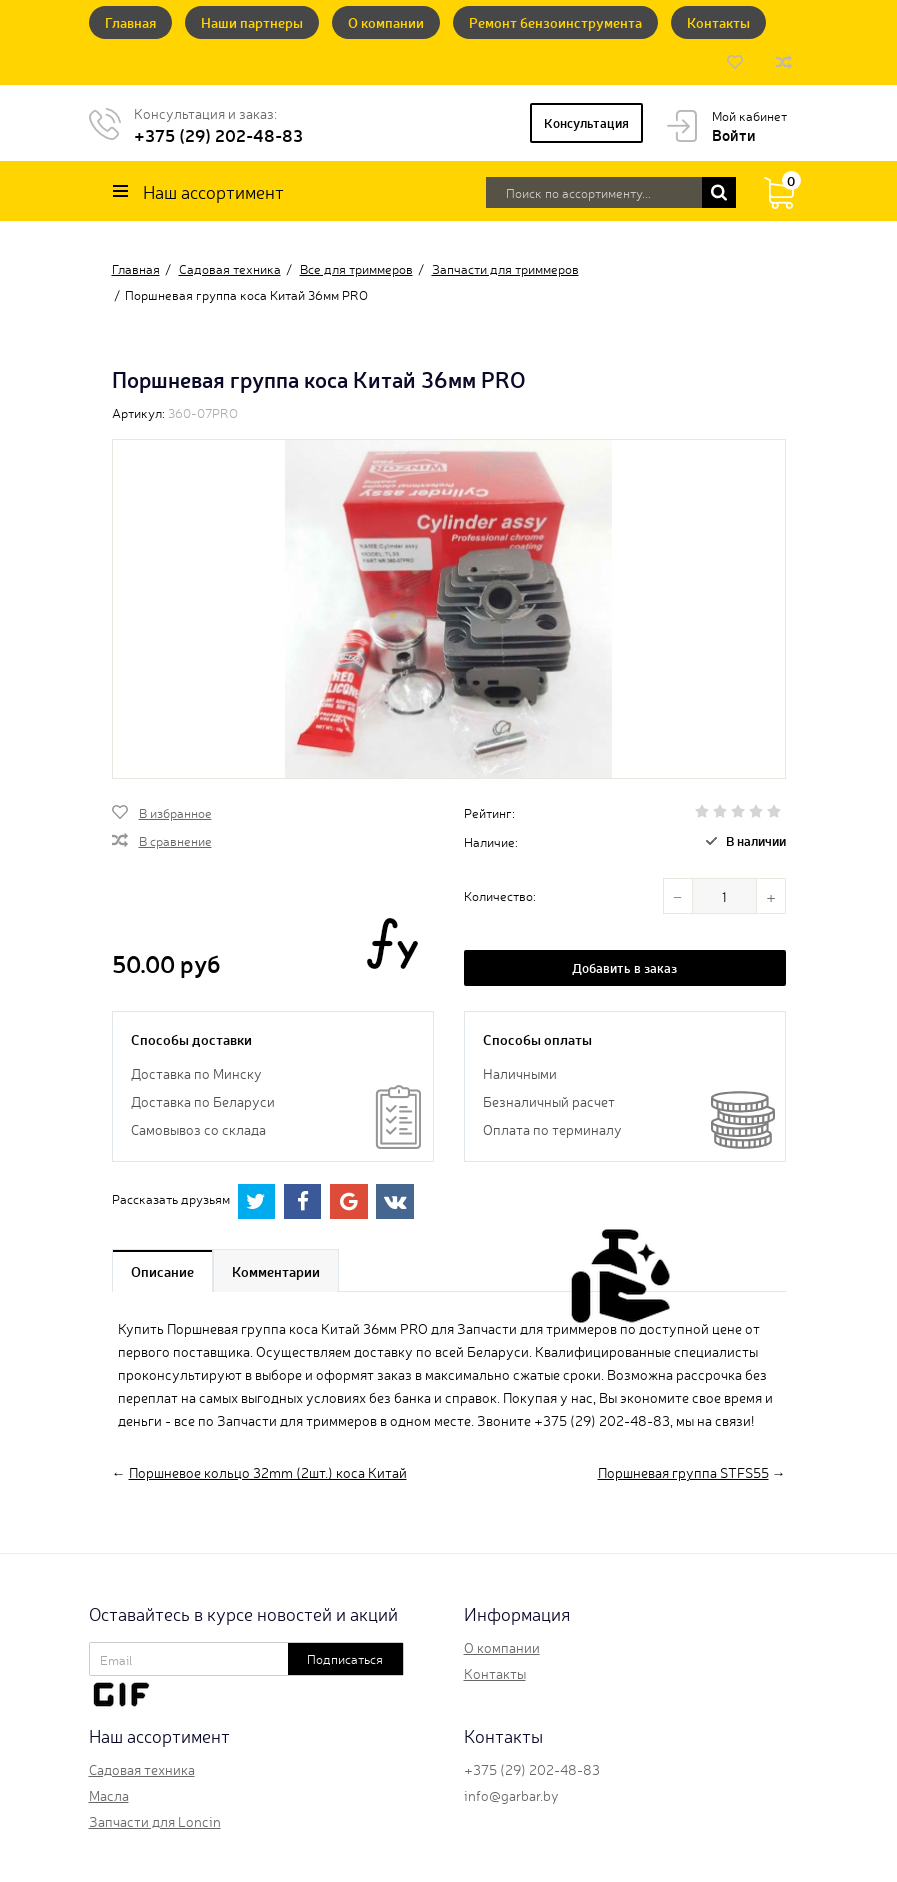 The height and width of the screenshot is (1882, 897). What do you see at coordinates (121, 1694) in the screenshot?
I see `insert a gif into your message` at bounding box center [121, 1694].